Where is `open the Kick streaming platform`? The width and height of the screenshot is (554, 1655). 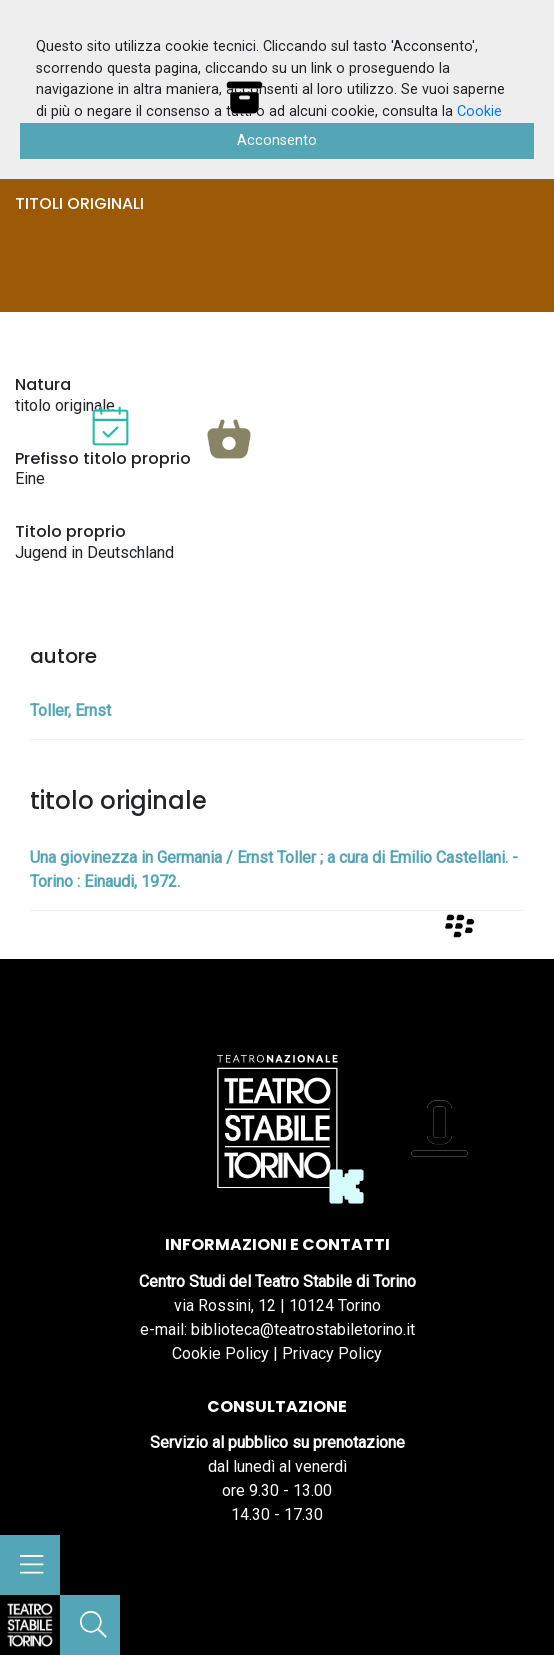
open the Kick streaming platform is located at coordinates (346, 1186).